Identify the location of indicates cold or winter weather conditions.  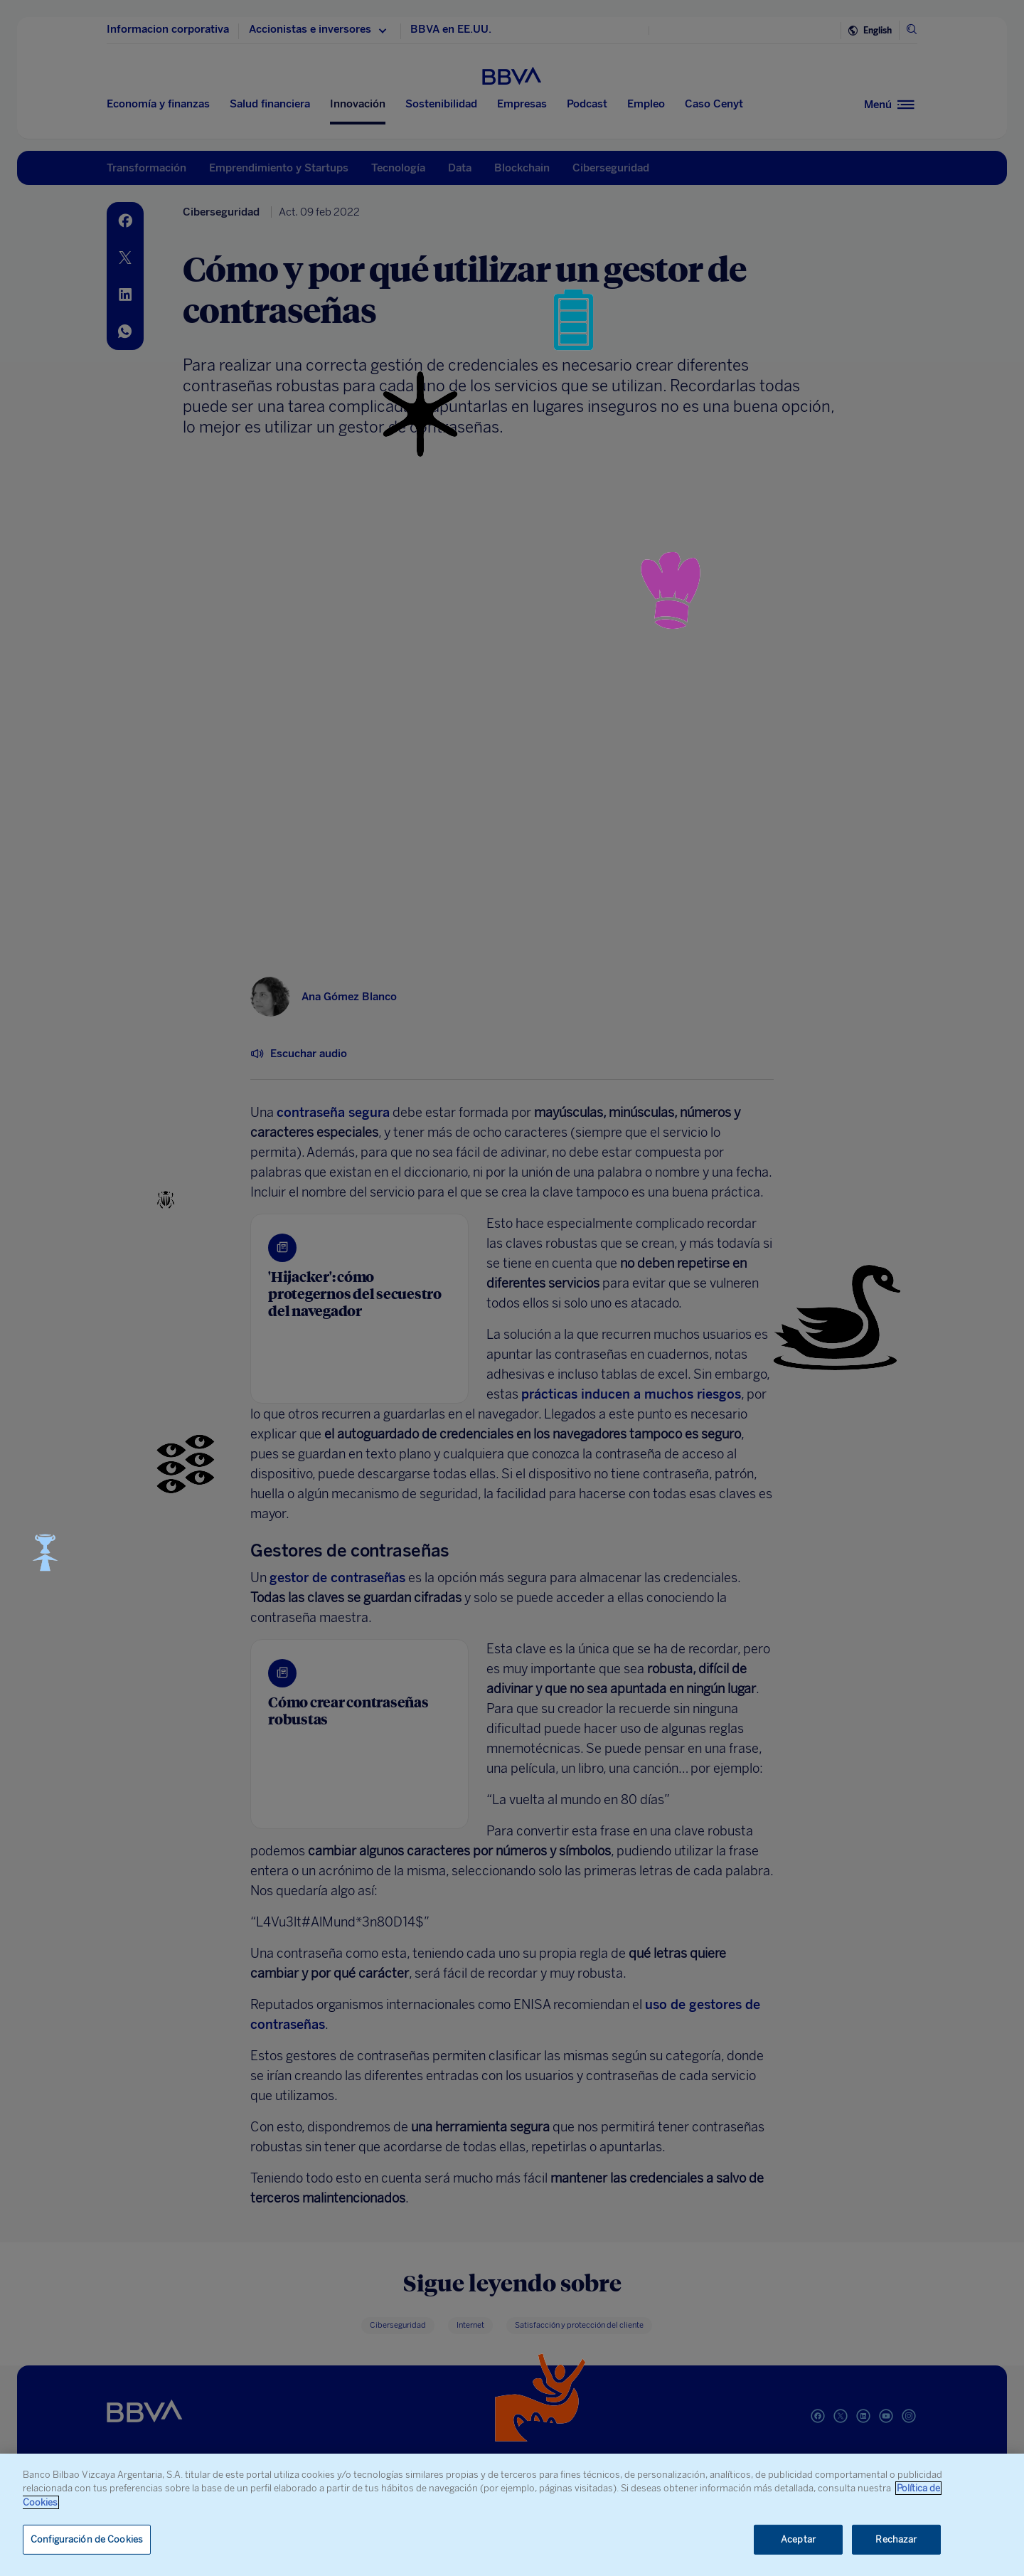
(420, 414).